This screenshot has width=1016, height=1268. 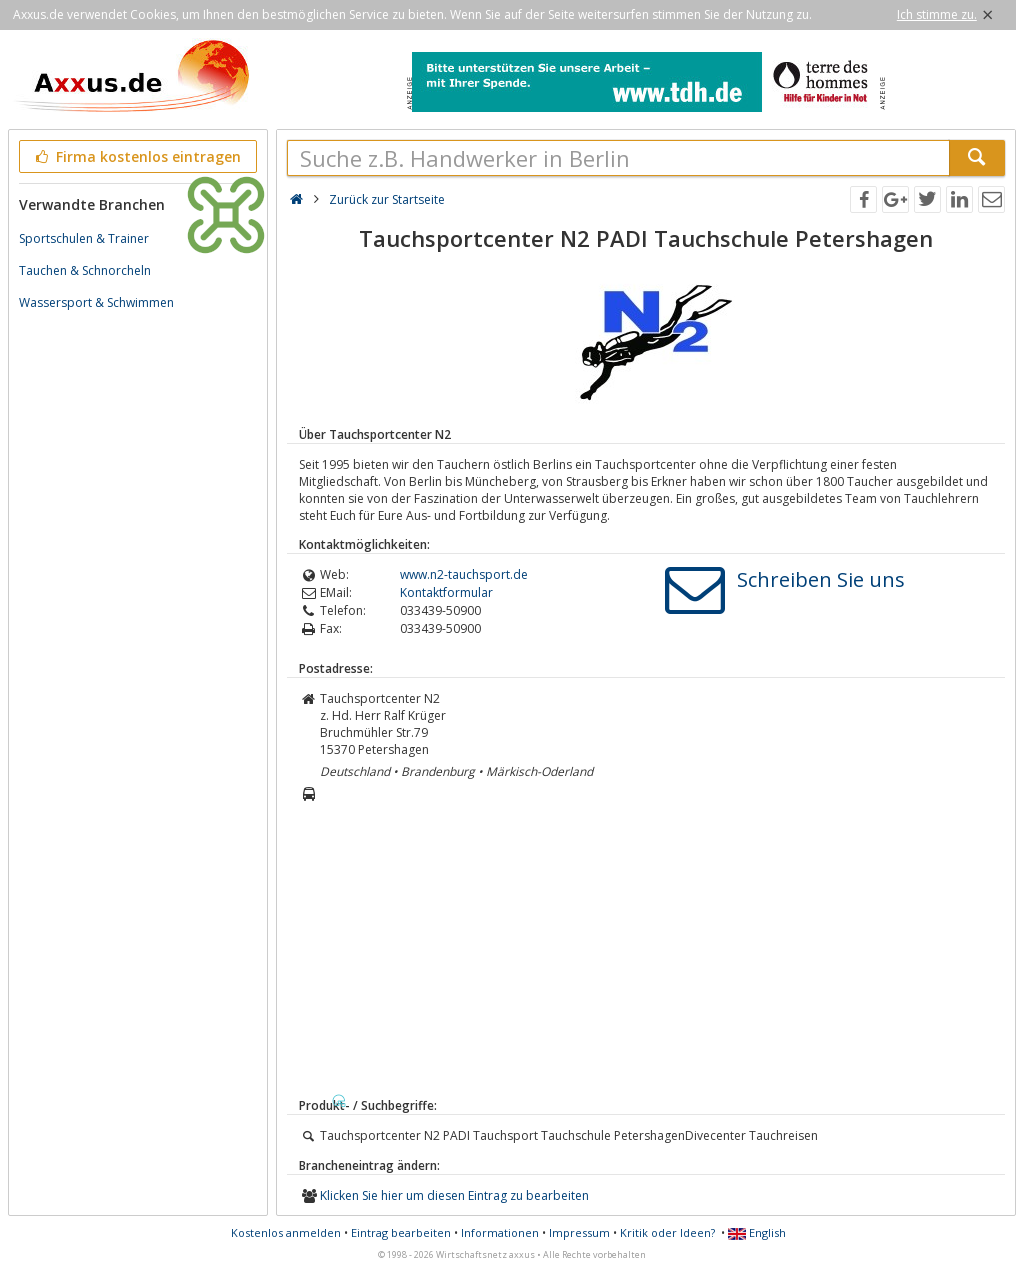 I want to click on access drone controls, so click(x=226, y=215).